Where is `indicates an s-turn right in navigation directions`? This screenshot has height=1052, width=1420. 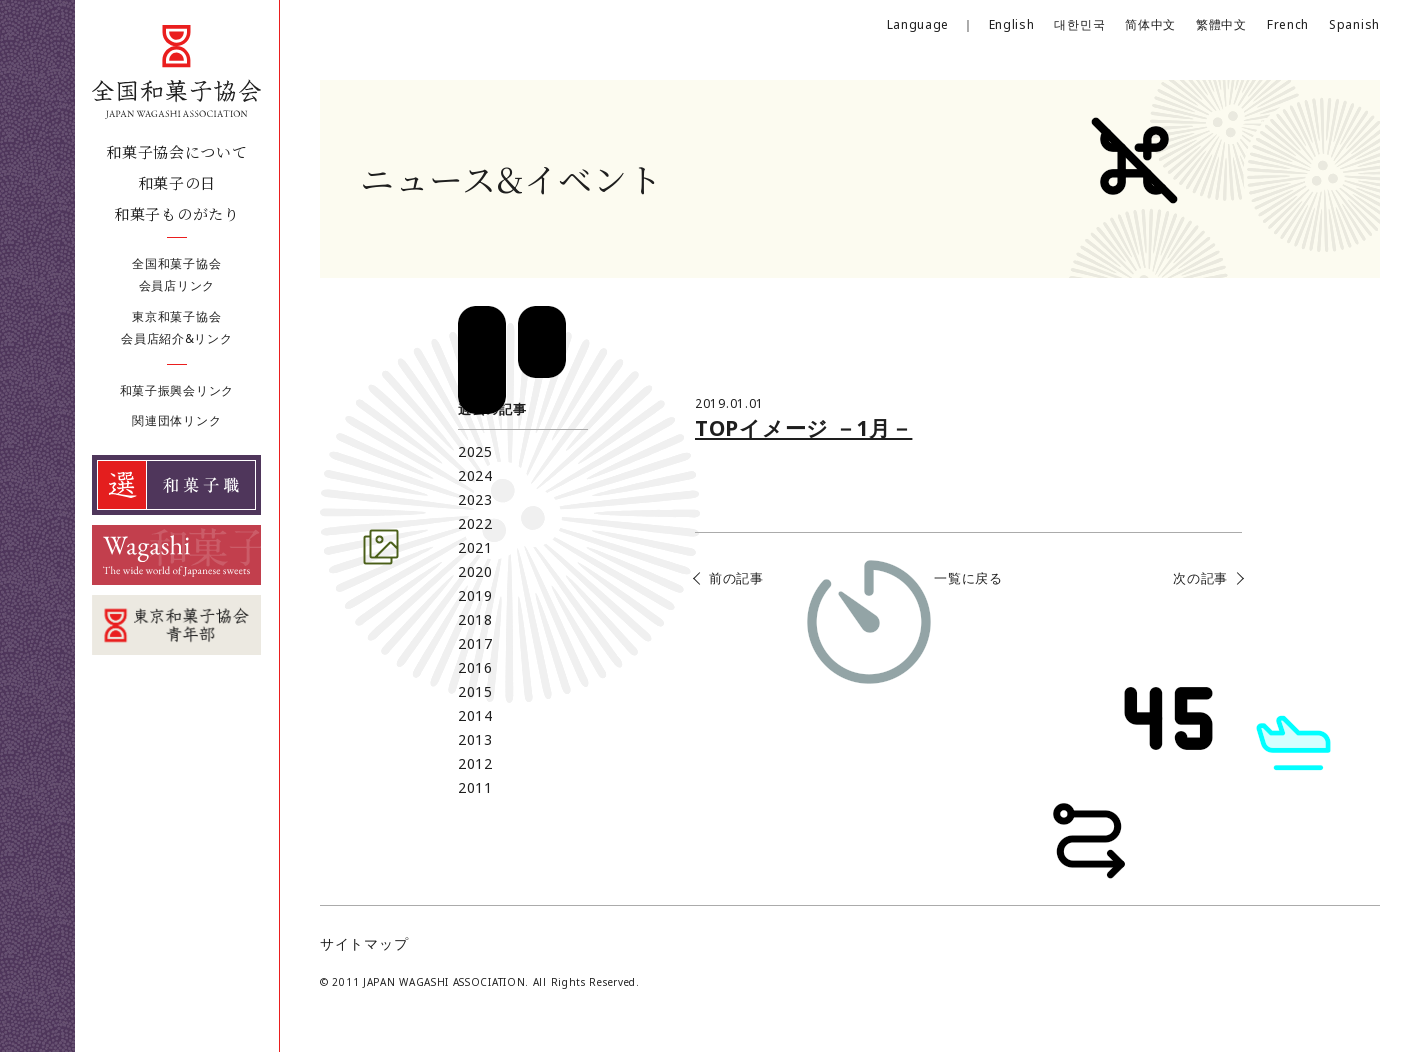 indicates an s-turn right in navigation directions is located at coordinates (1089, 839).